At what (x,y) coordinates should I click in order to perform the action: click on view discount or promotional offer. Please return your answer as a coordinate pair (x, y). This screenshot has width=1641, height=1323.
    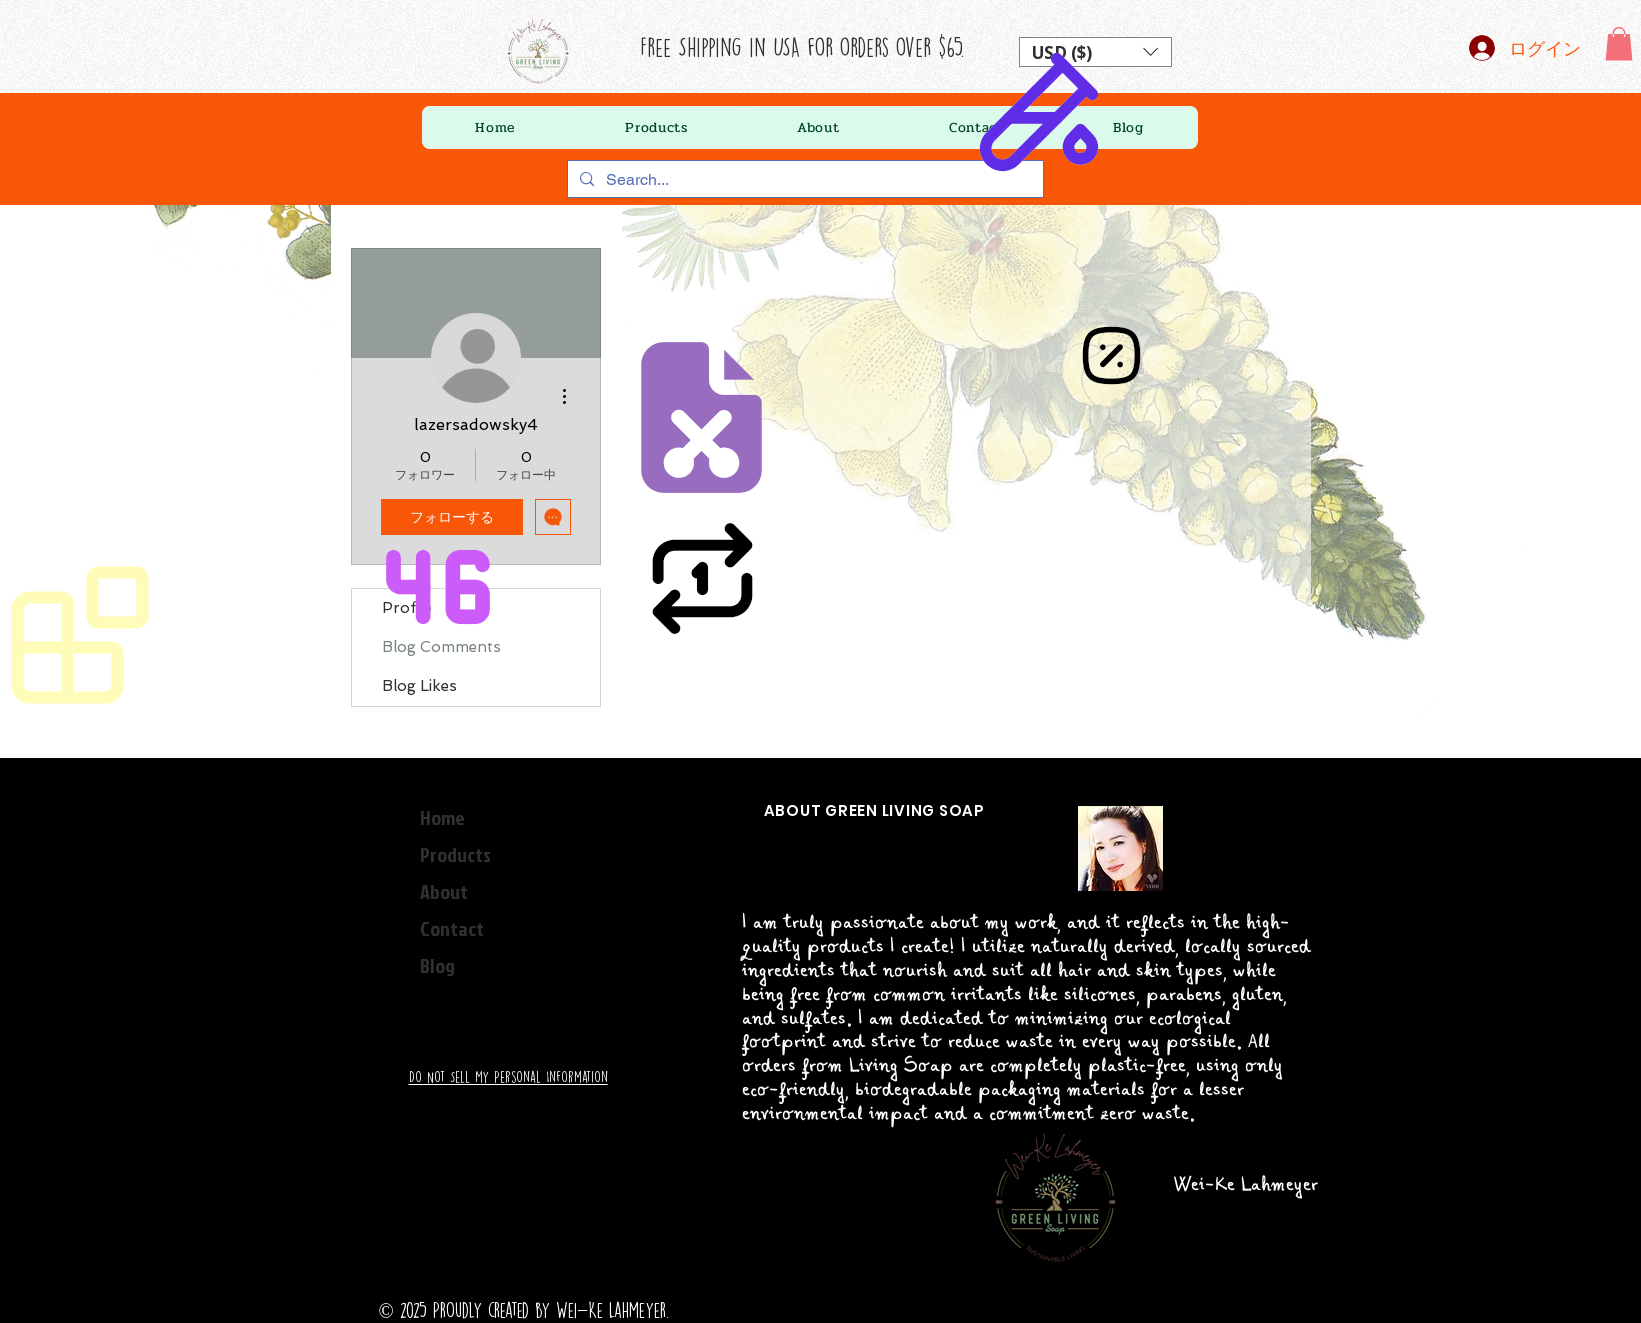
    Looking at the image, I should click on (1111, 355).